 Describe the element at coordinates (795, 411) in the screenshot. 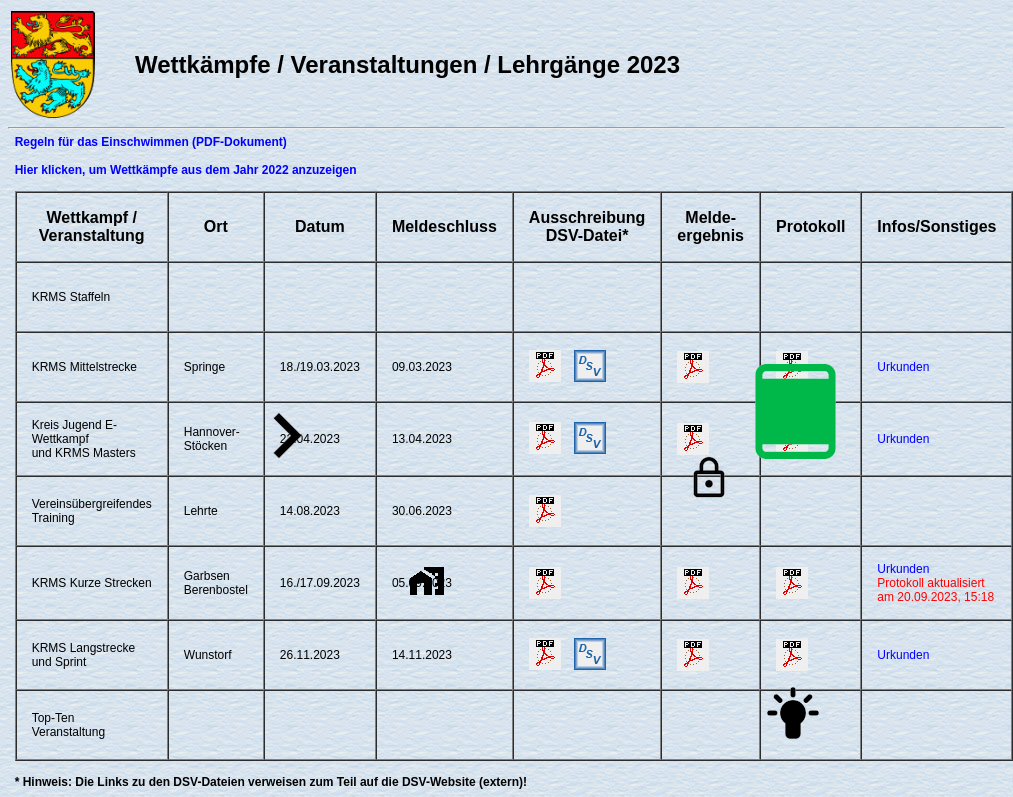

I see `switch to tablet view` at that location.